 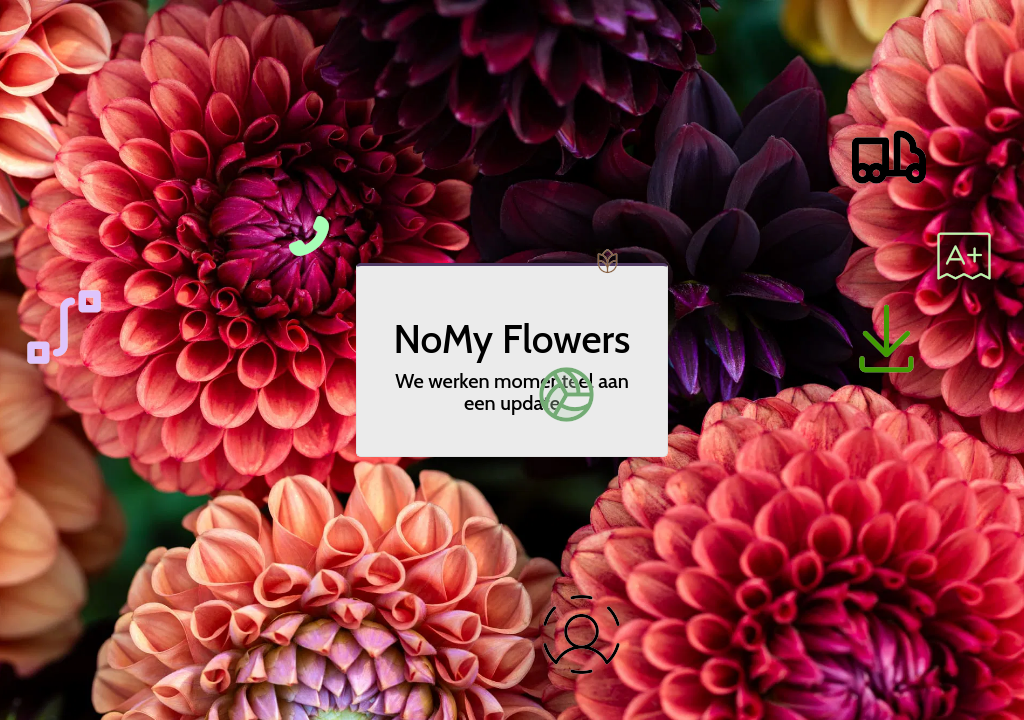 I want to click on view route between two points, so click(x=64, y=327).